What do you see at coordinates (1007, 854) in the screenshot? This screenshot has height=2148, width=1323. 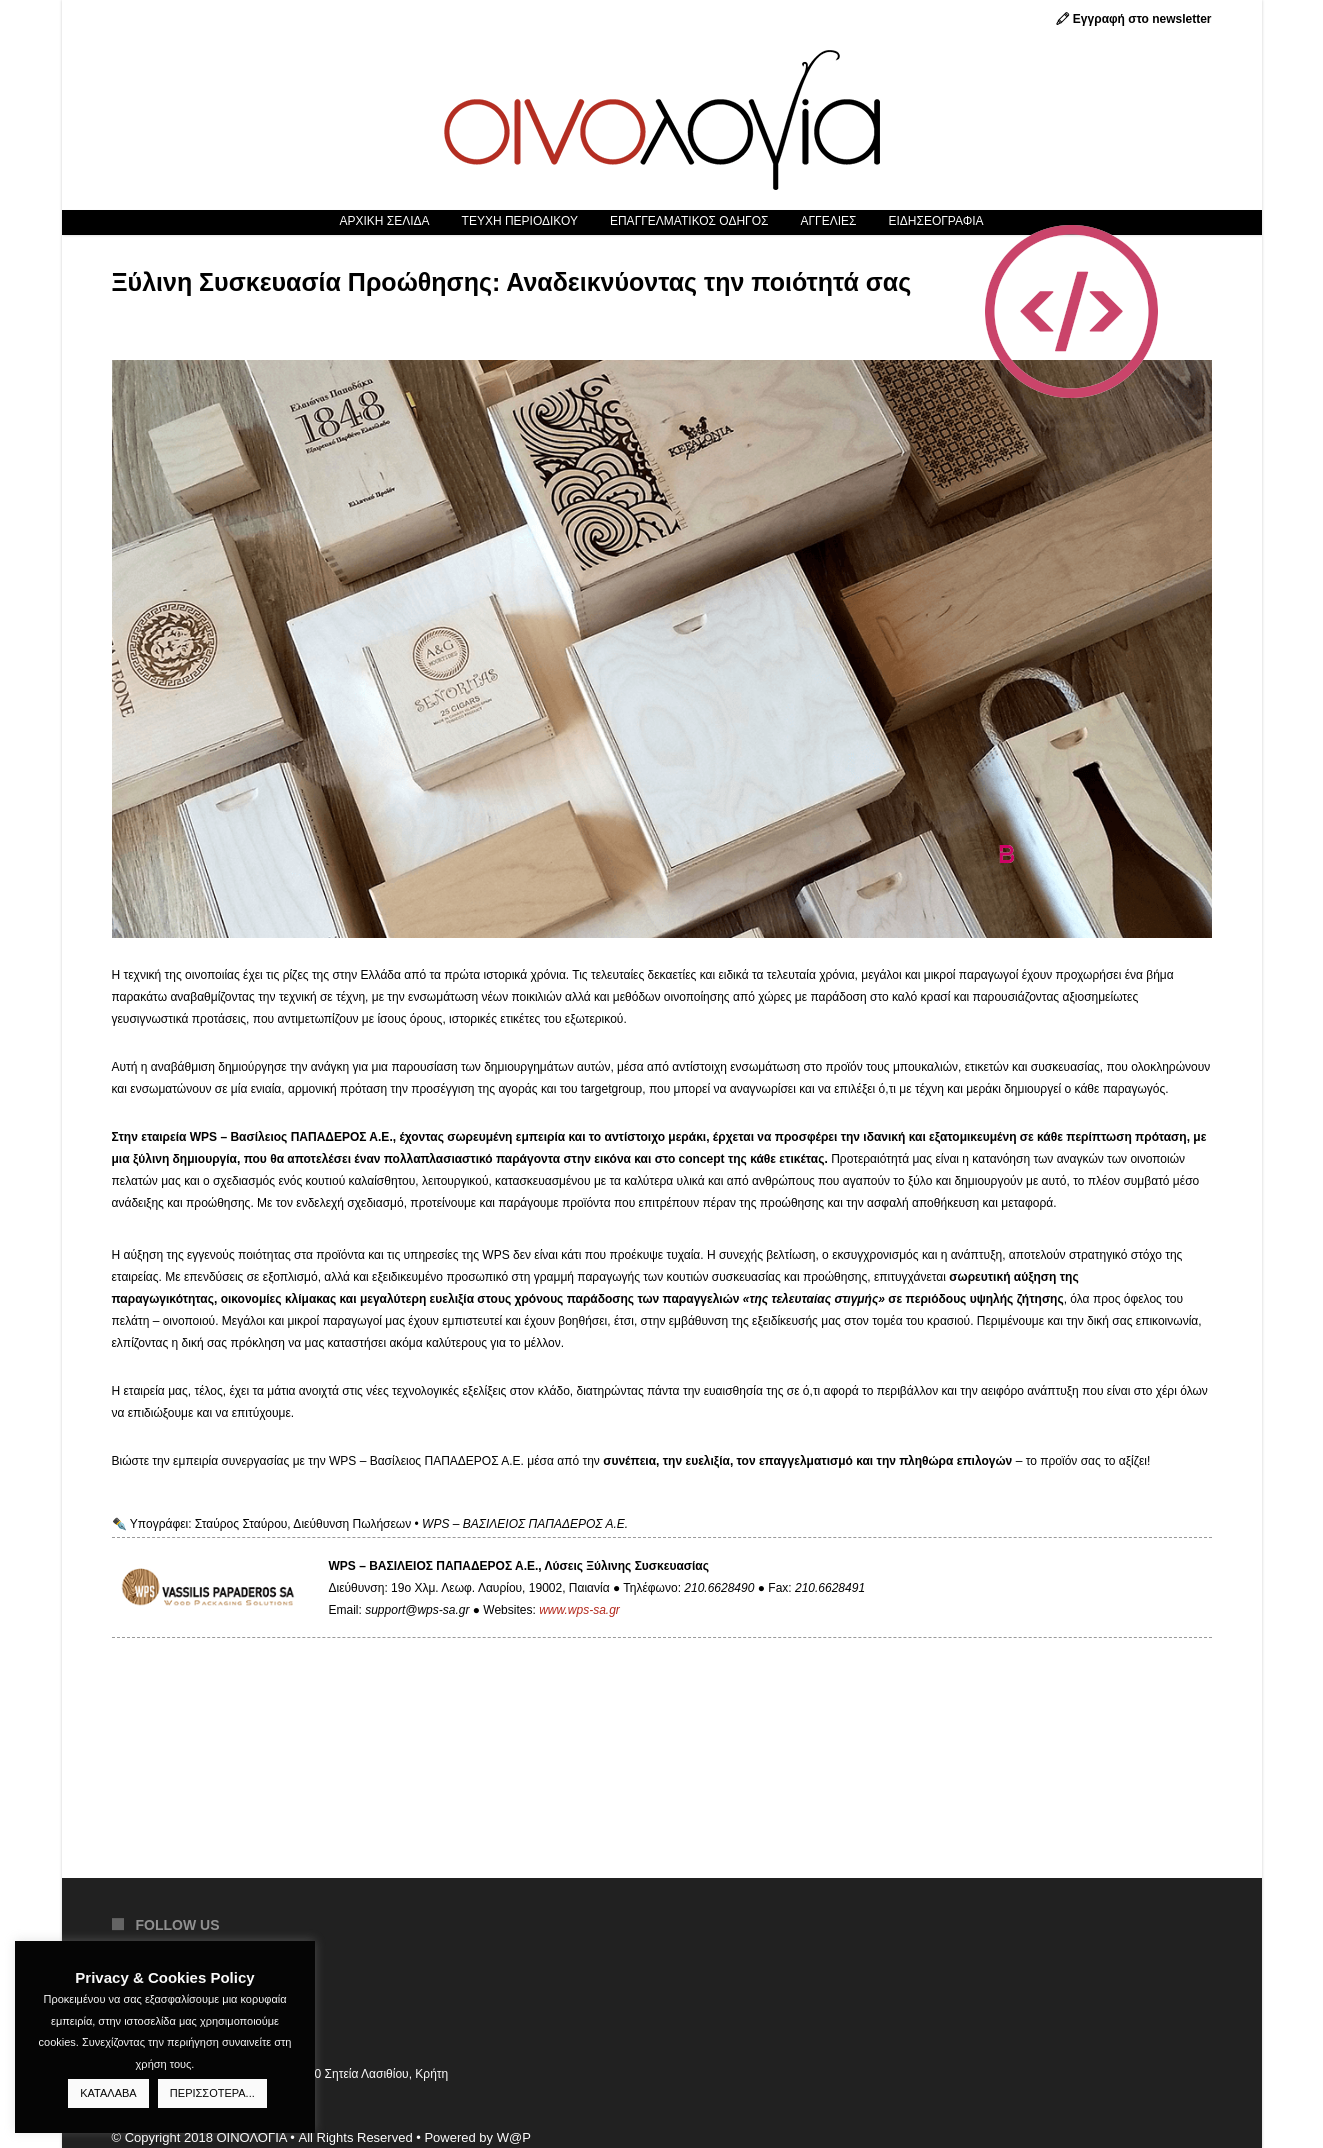 I see `brenntag company logo` at bounding box center [1007, 854].